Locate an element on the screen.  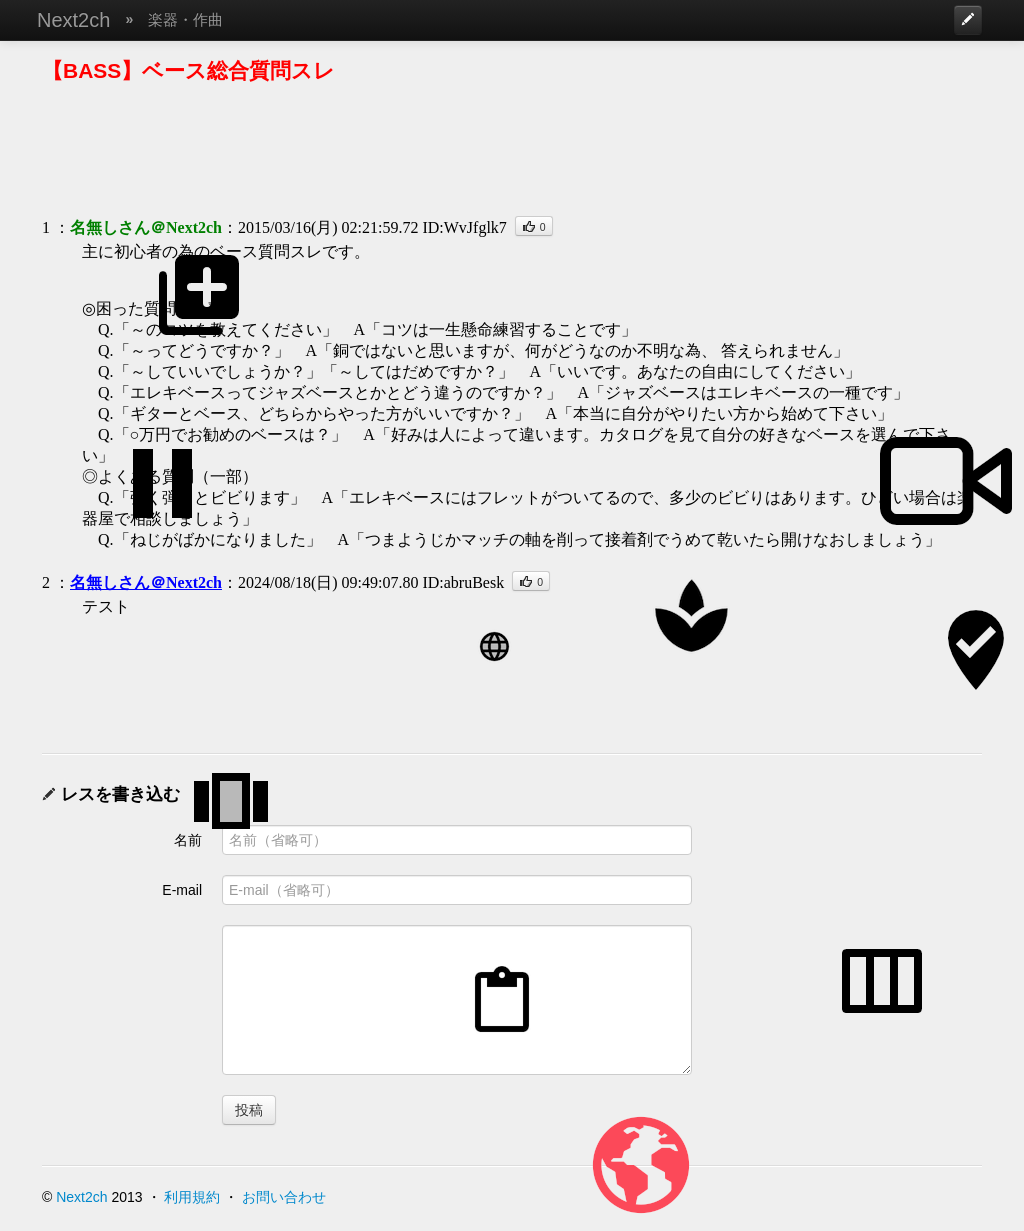
add to queue is located at coordinates (199, 295).